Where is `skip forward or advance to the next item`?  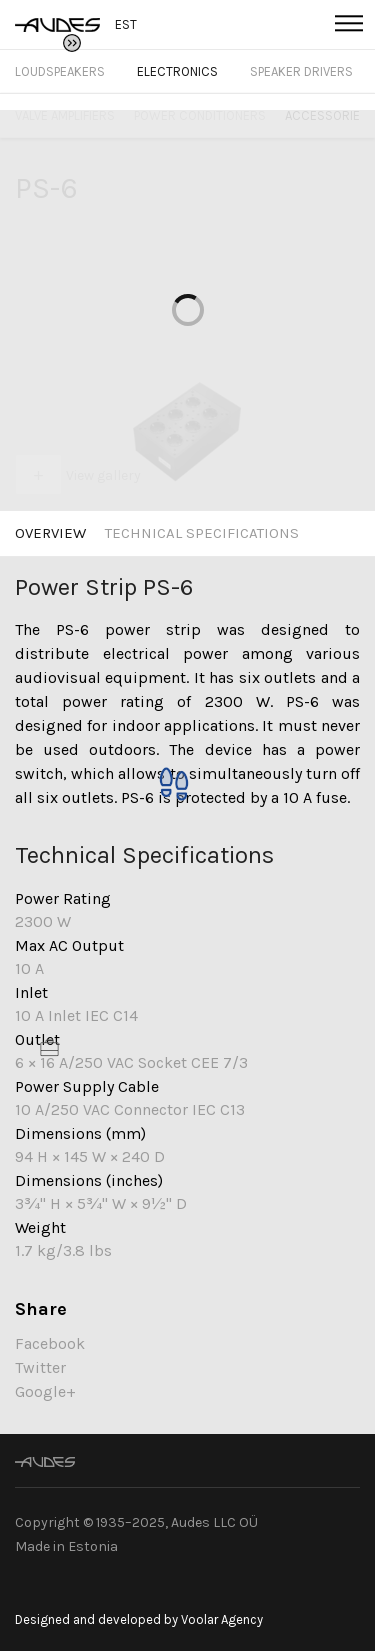
skip forward or advance to the next item is located at coordinates (72, 43).